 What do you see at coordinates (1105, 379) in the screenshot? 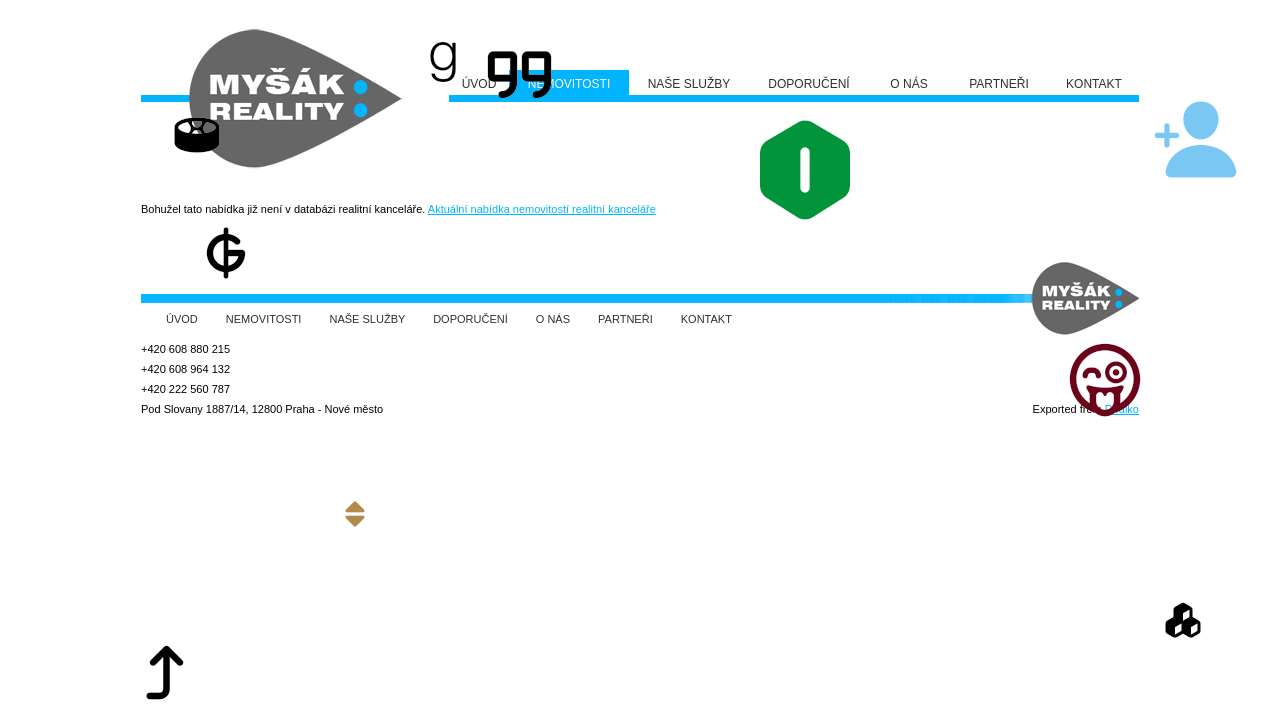
I see `add a playful or silly reaction to a message` at bounding box center [1105, 379].